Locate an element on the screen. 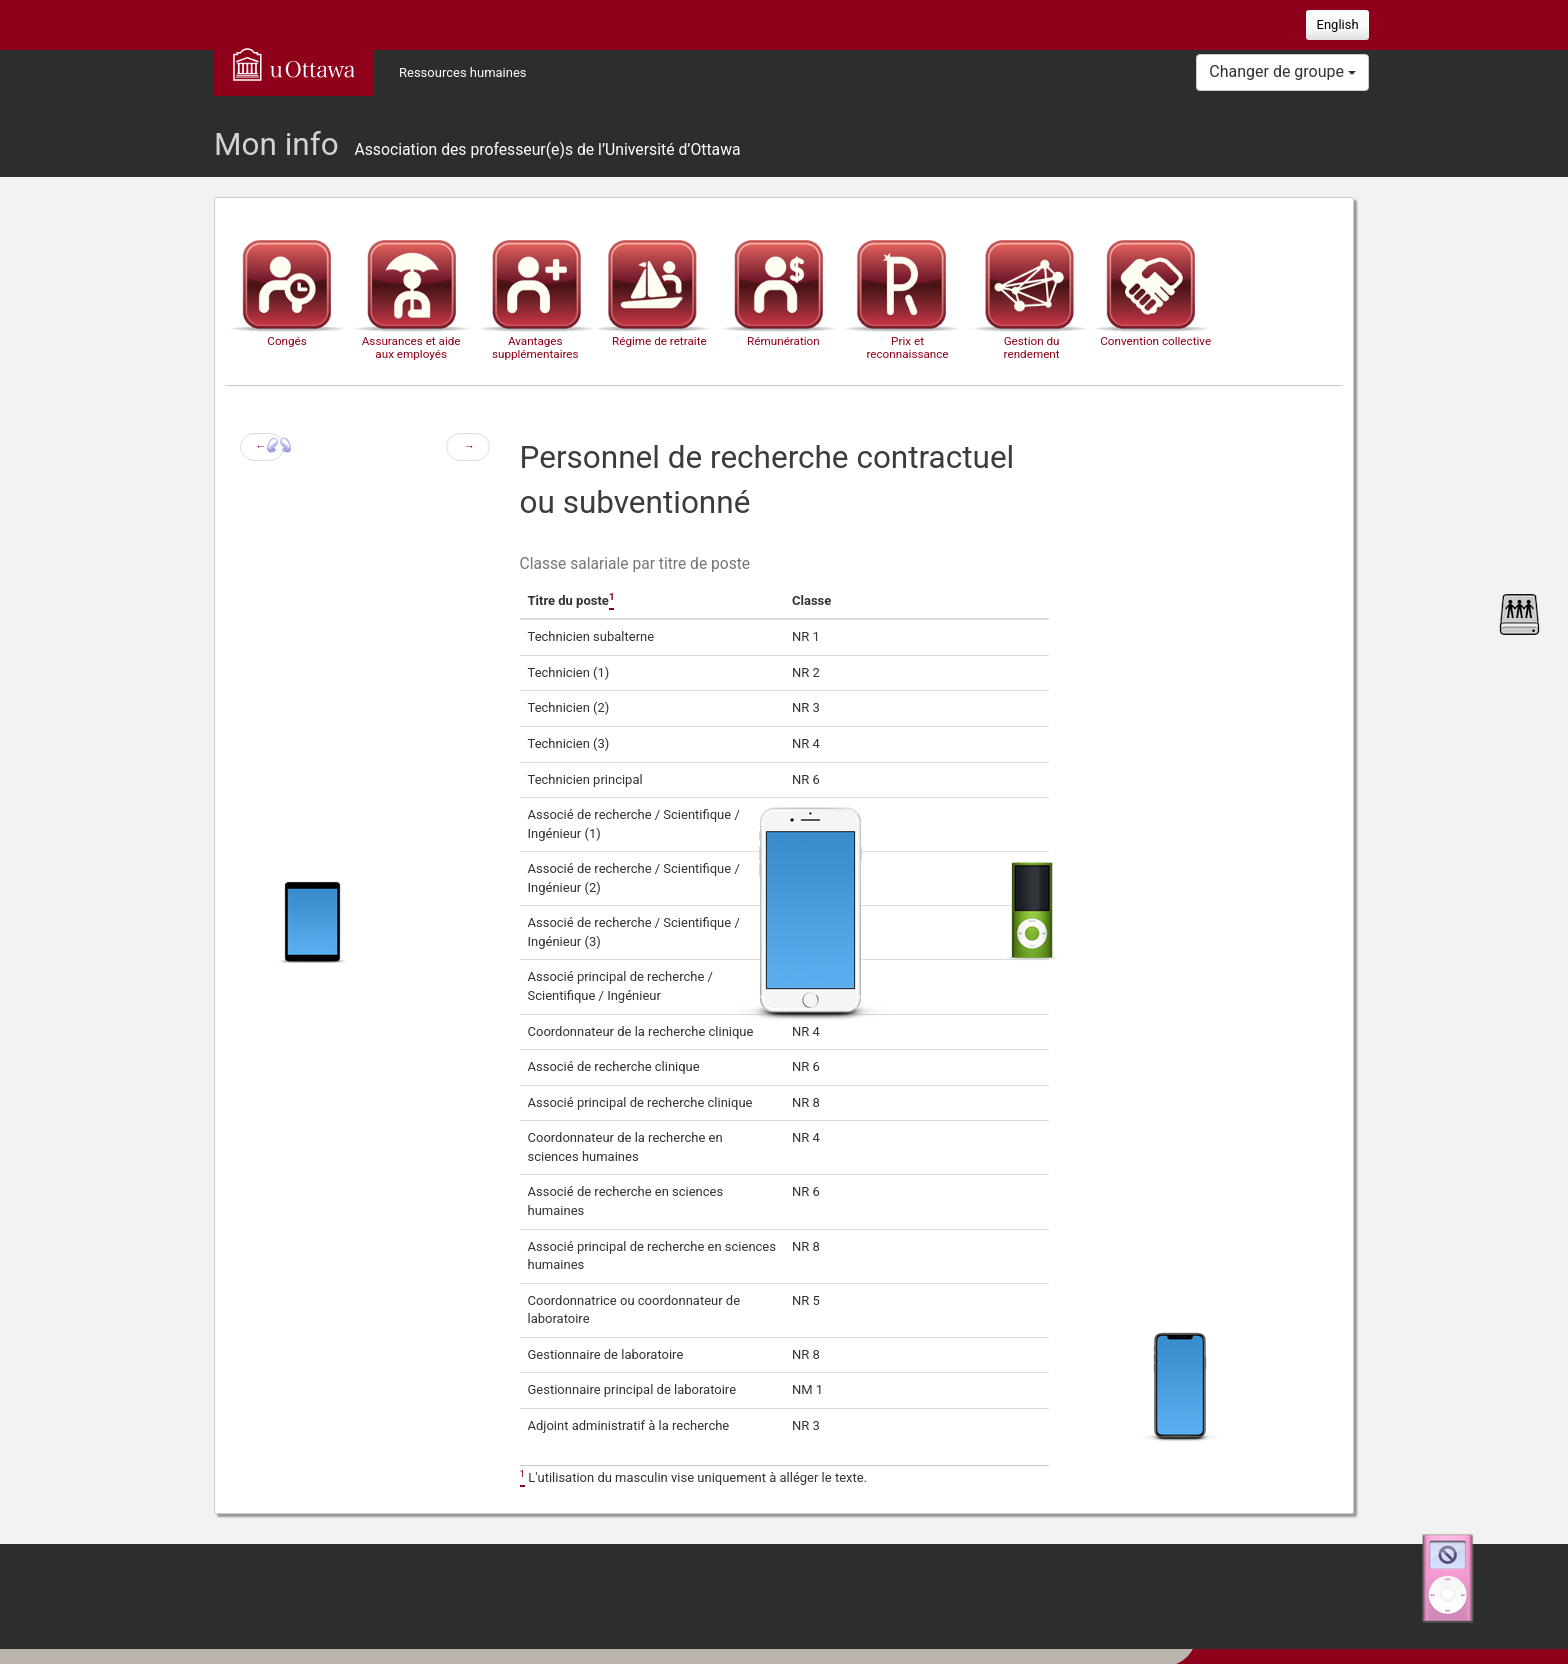  access a shared network drive is located at coordinates (1519, 614).